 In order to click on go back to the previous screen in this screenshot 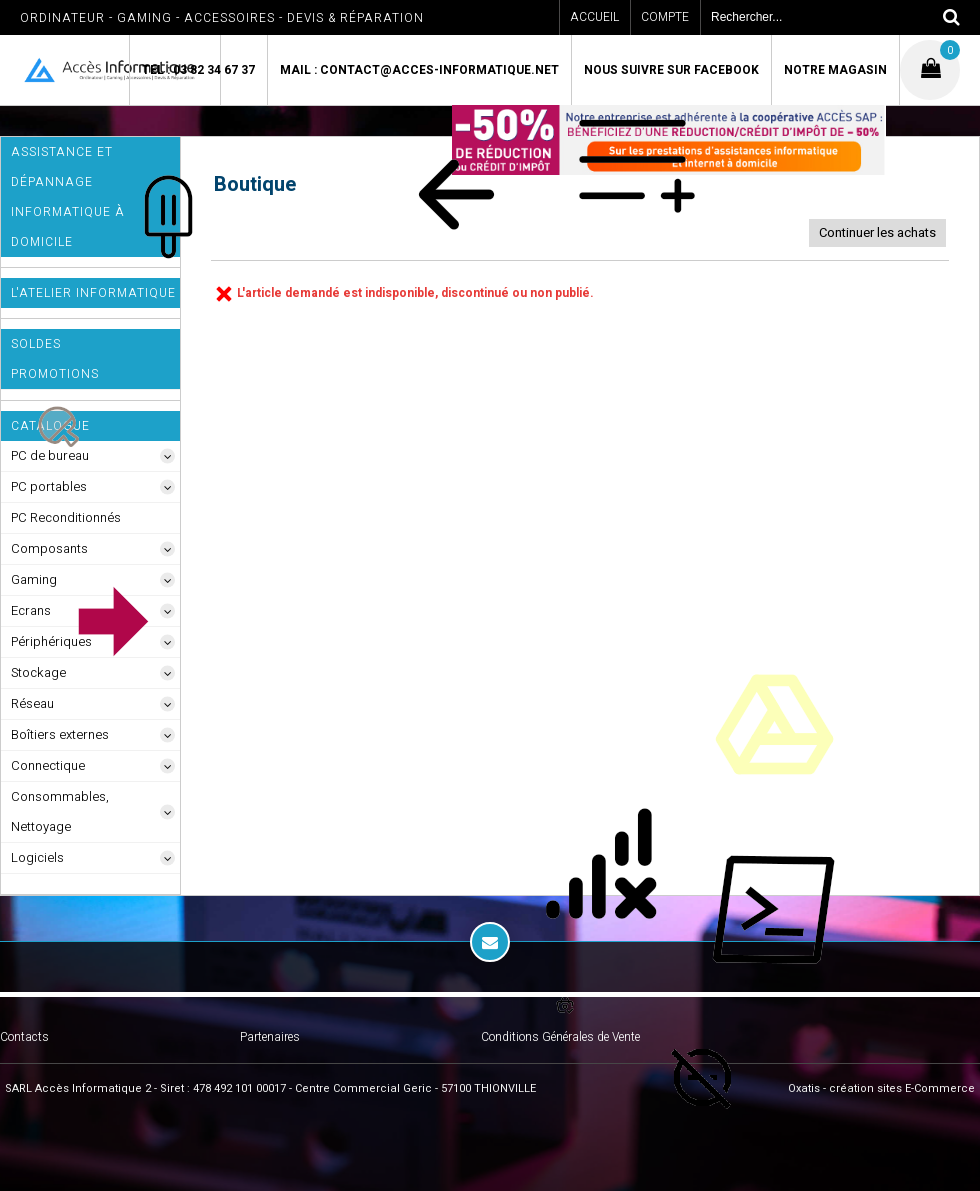, I will do `click(456, 194)`.